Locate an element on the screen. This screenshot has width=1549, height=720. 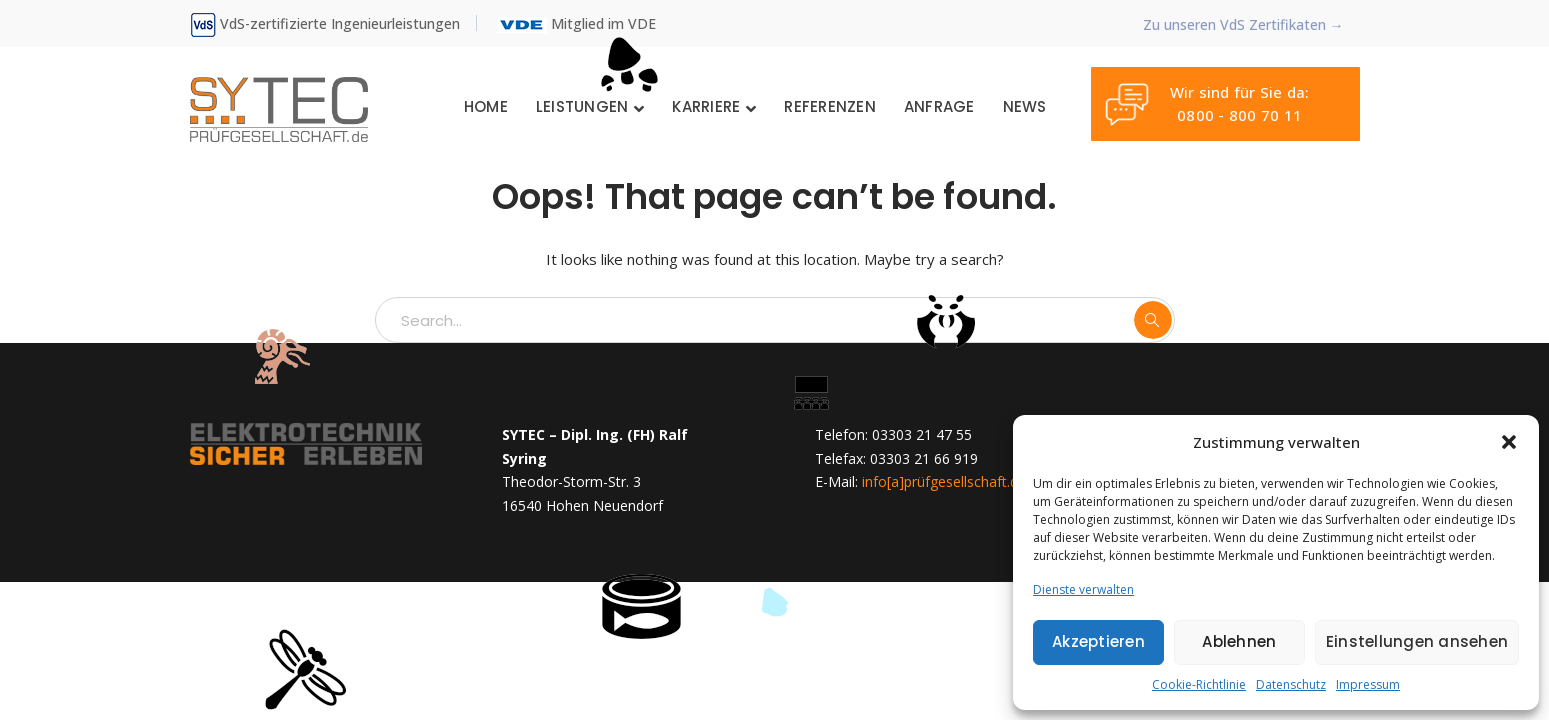
access theater or cinema listings is located at coordinates (811, 392).